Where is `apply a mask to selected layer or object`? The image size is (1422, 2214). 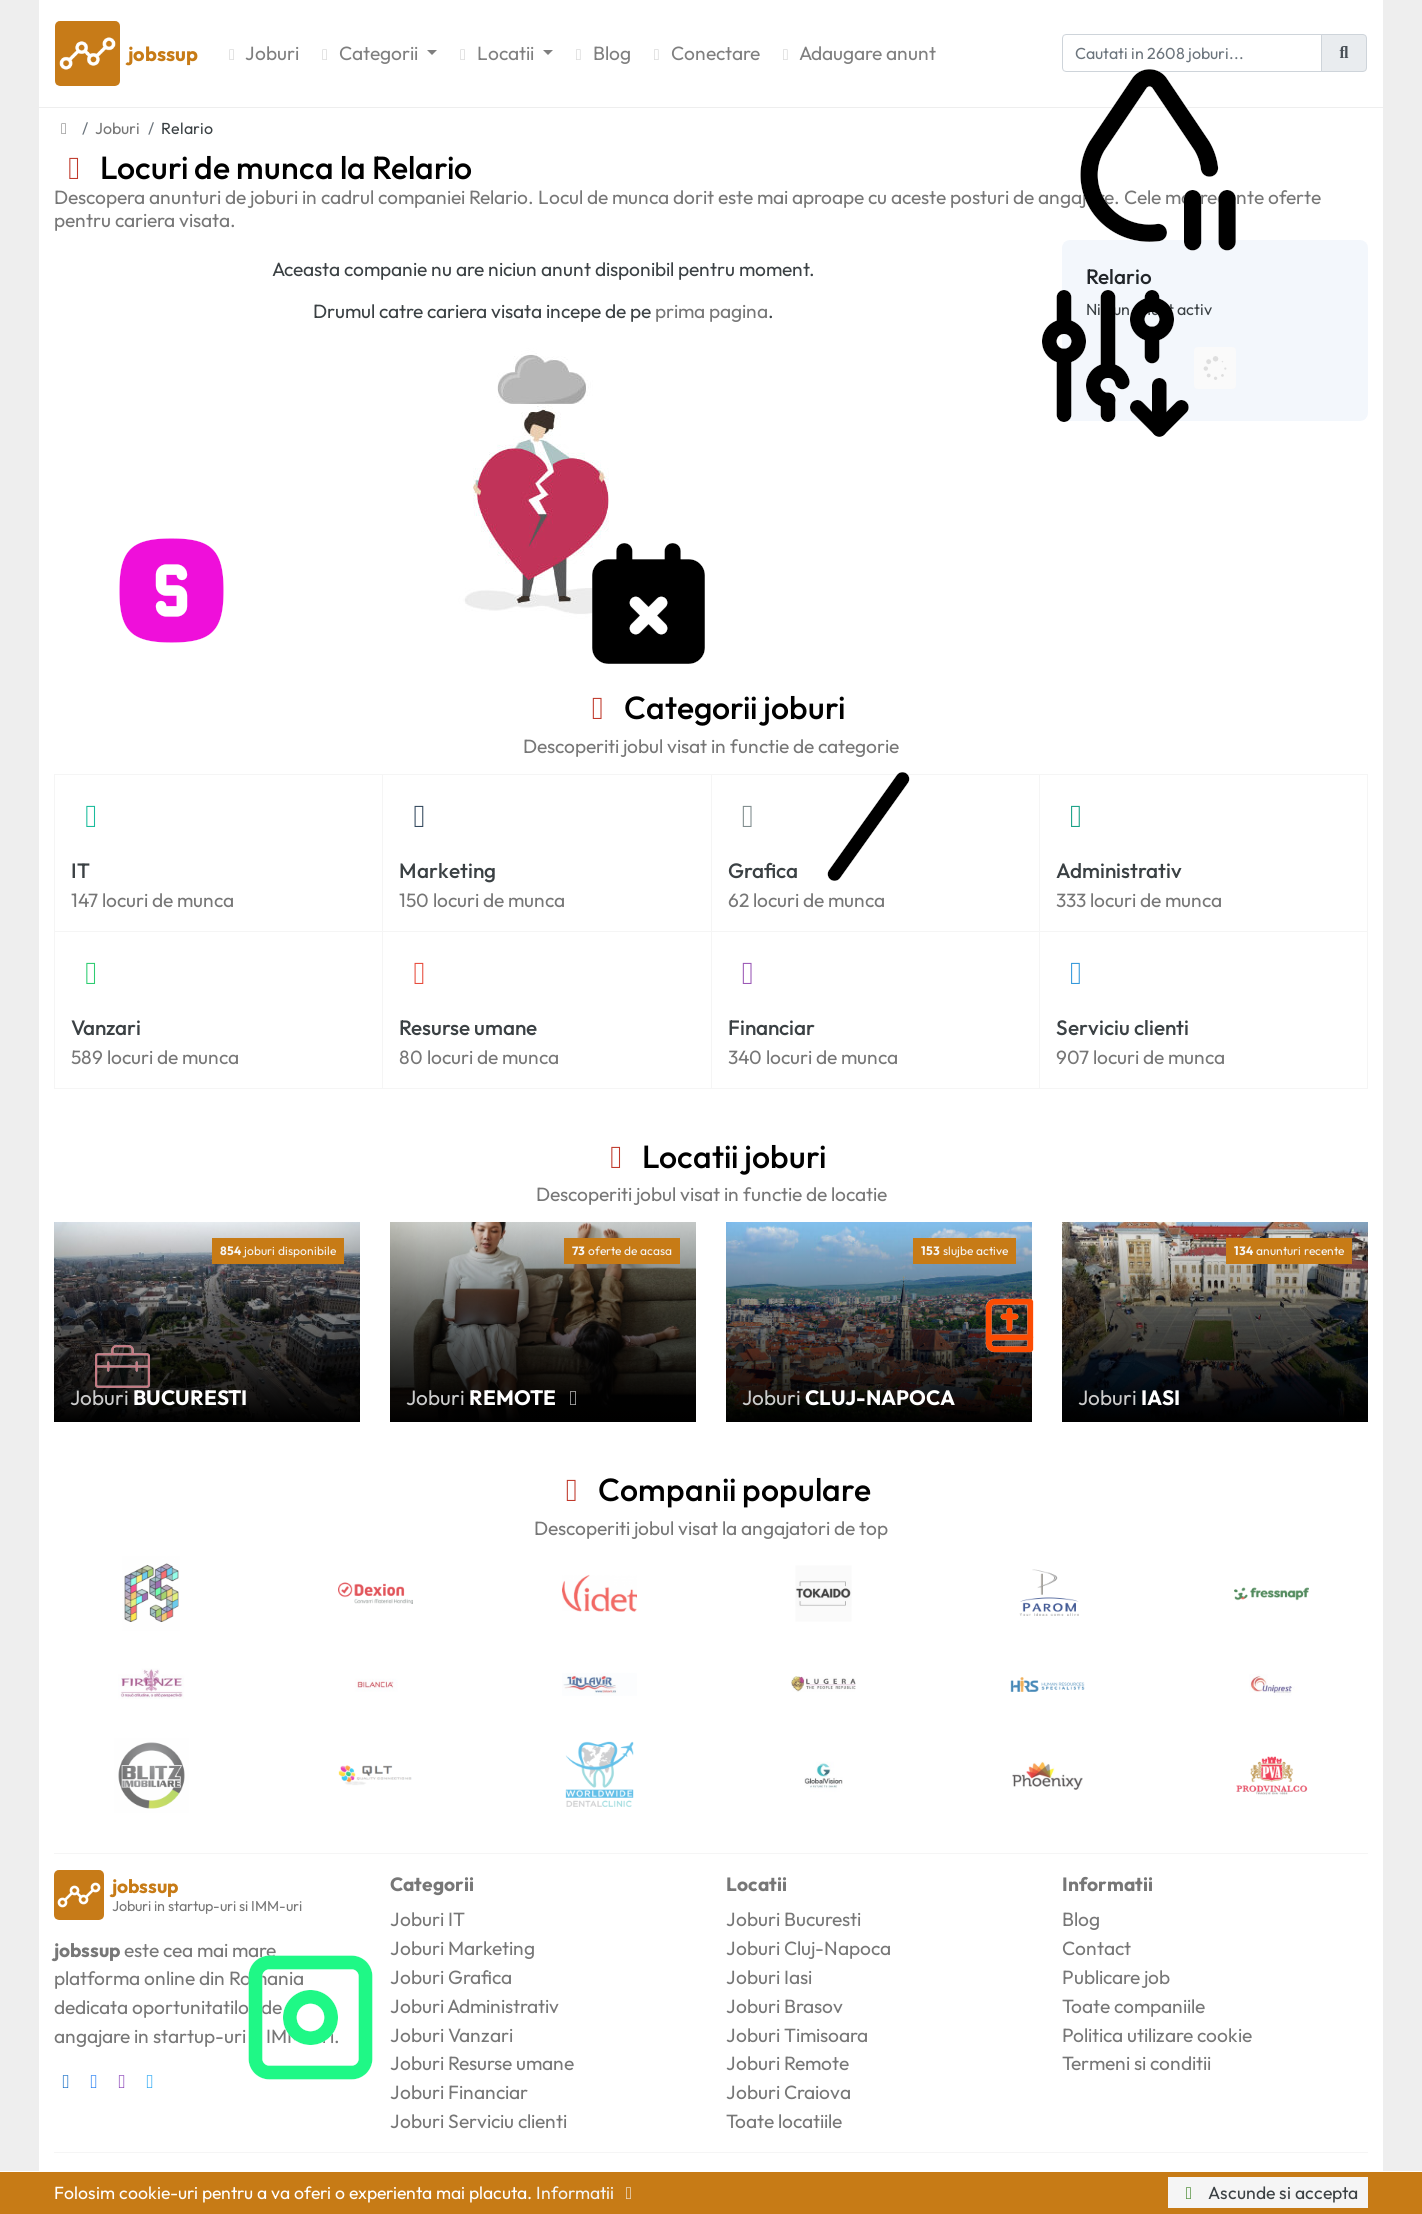
apply a mask to selected layer or object is located at coordinates (310, 2017).